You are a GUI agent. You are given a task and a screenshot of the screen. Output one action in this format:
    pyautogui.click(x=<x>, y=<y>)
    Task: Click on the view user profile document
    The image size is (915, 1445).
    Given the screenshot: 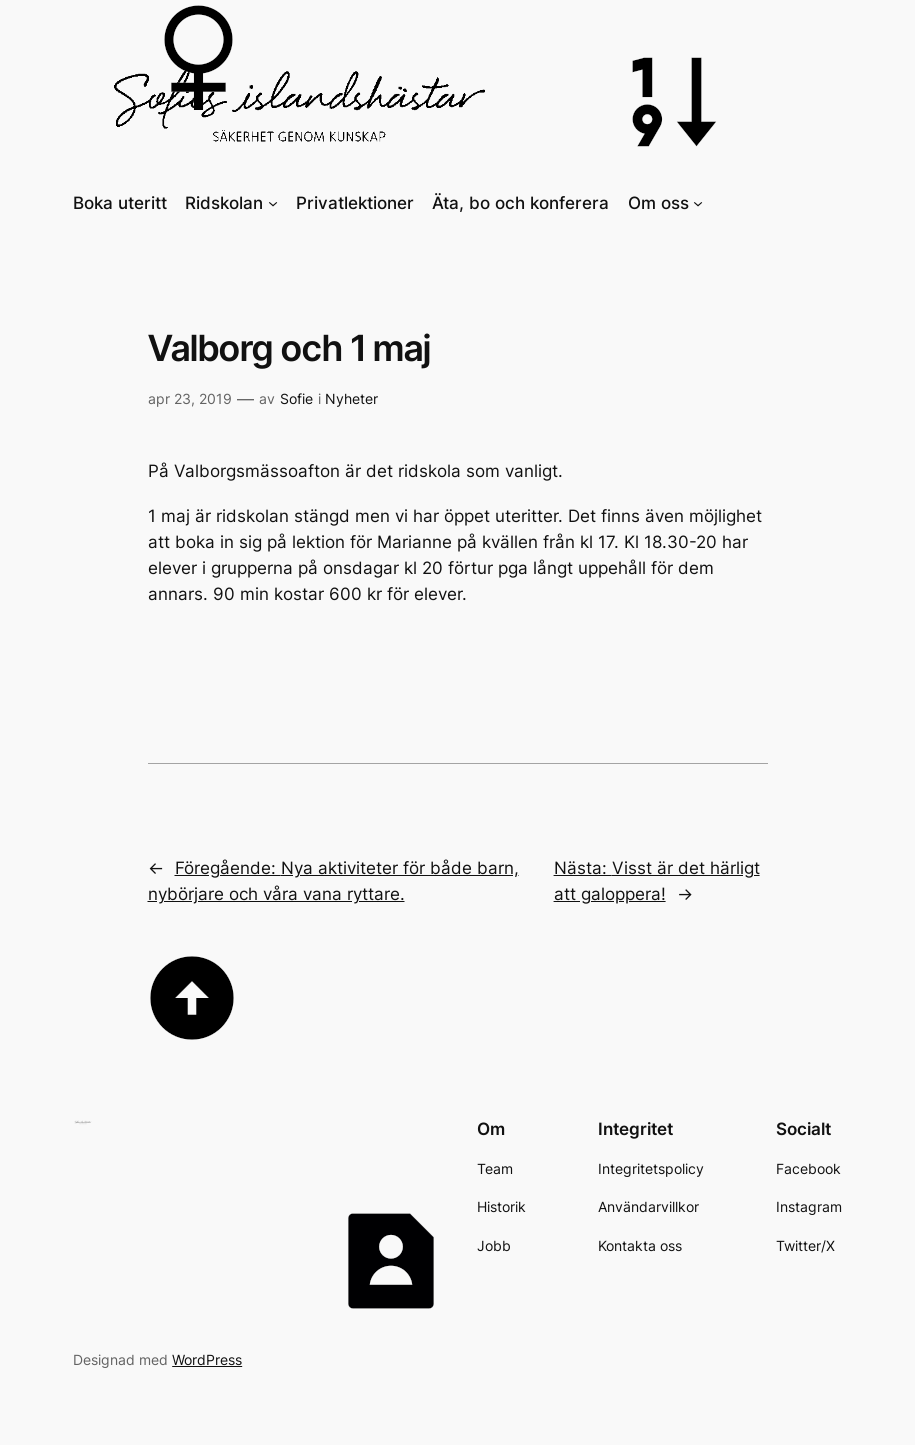 What is the action you would take?
    pyautogui.click(x=391, y=1261)
    